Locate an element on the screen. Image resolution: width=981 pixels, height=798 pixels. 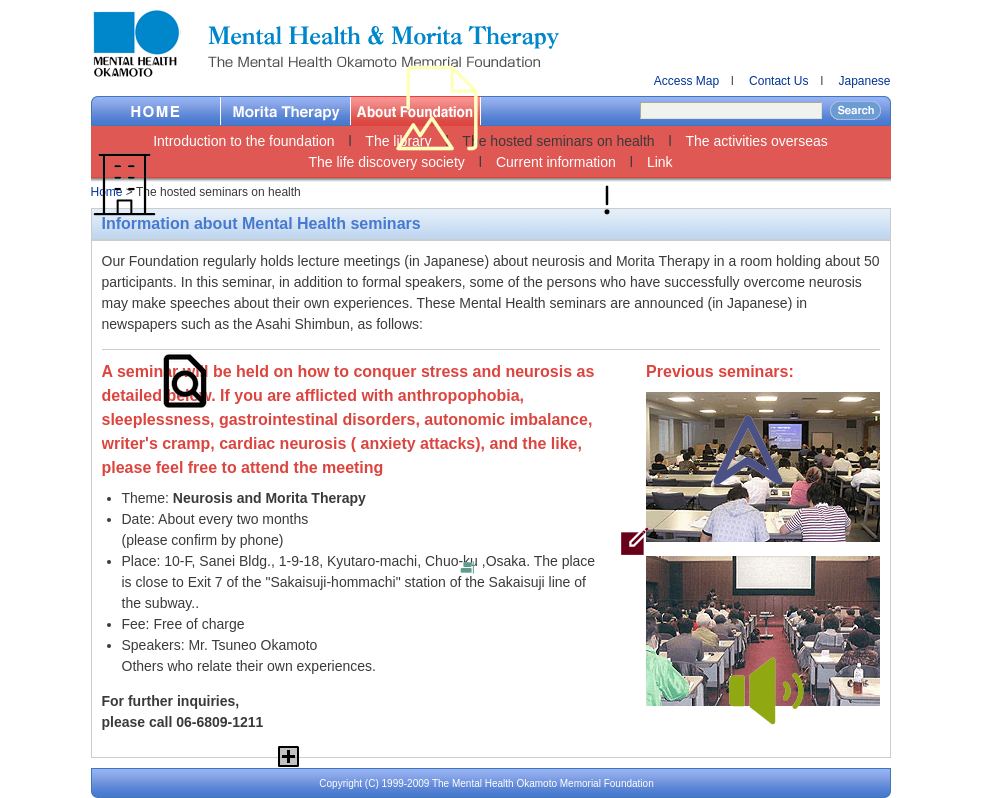
create or compose new content is located at coordinates (634, 541).